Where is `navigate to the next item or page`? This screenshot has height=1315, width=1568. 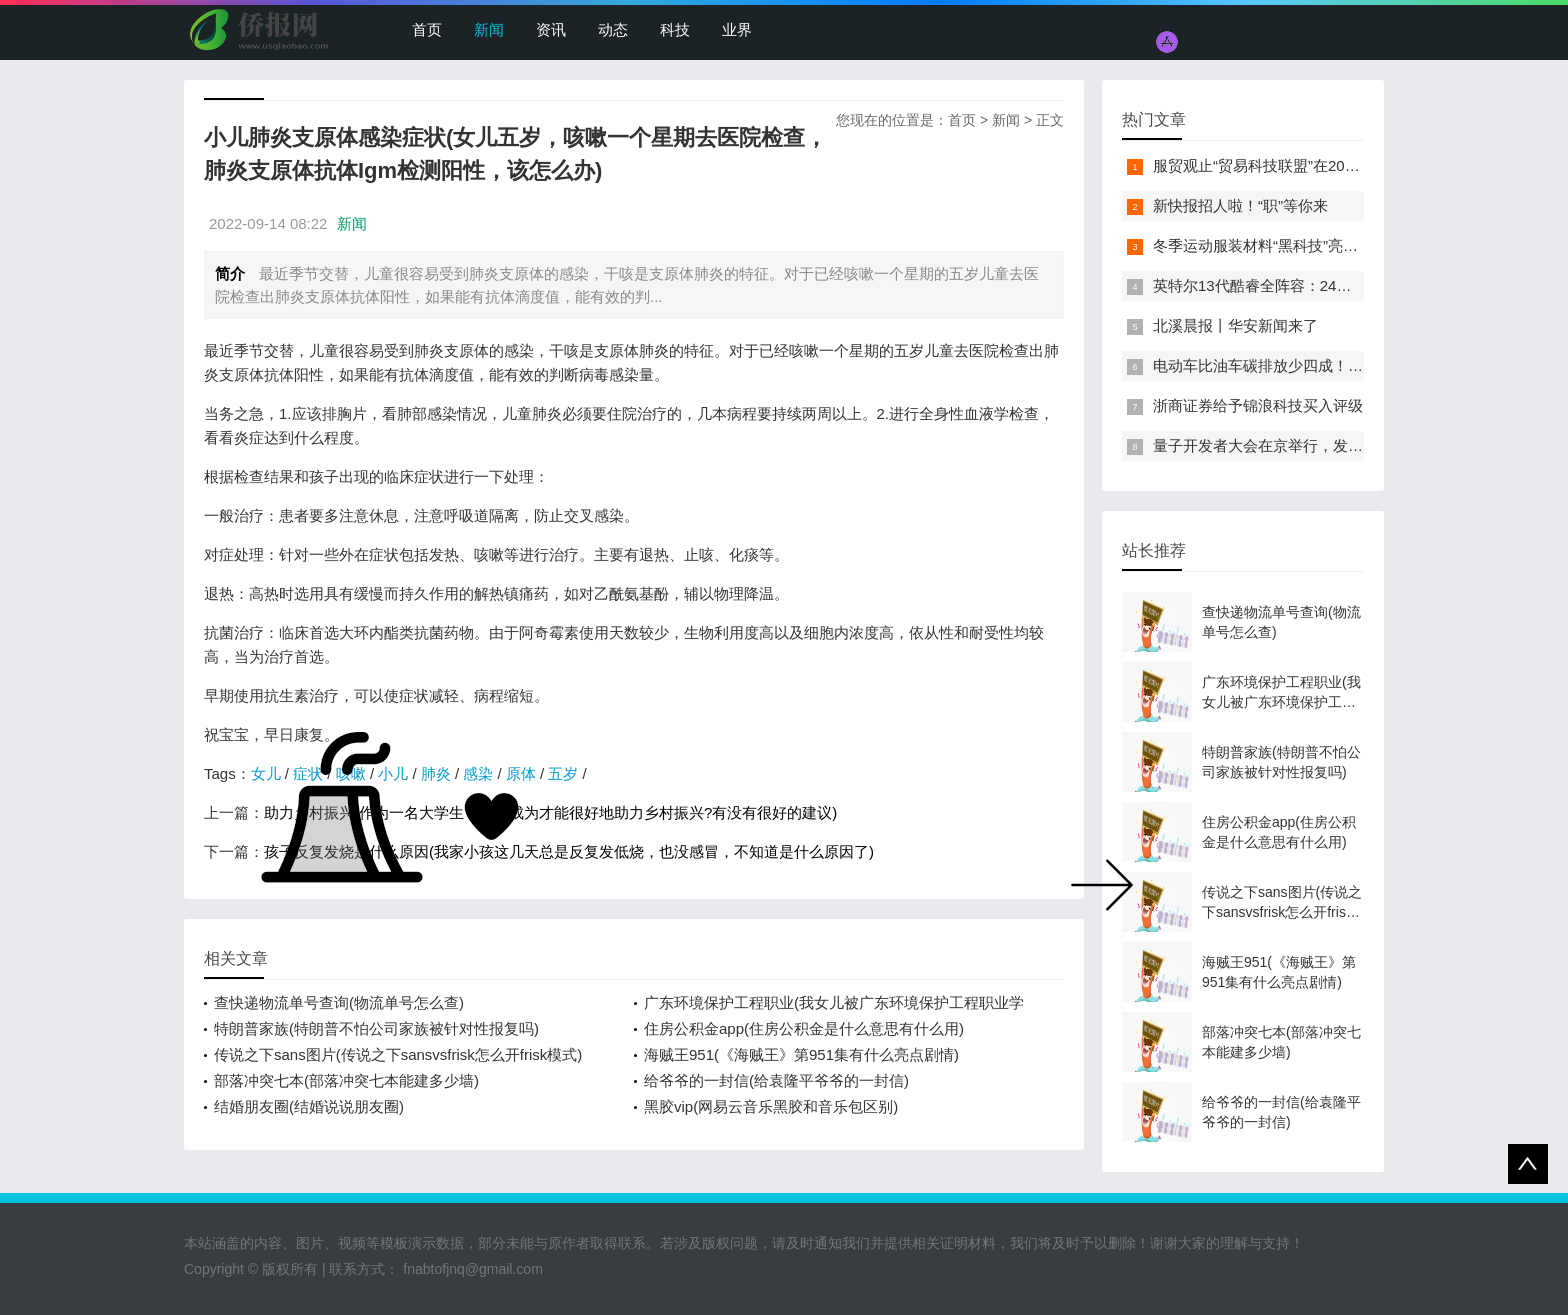 navigate to the next item or page is located at coordinates (1102, 885).